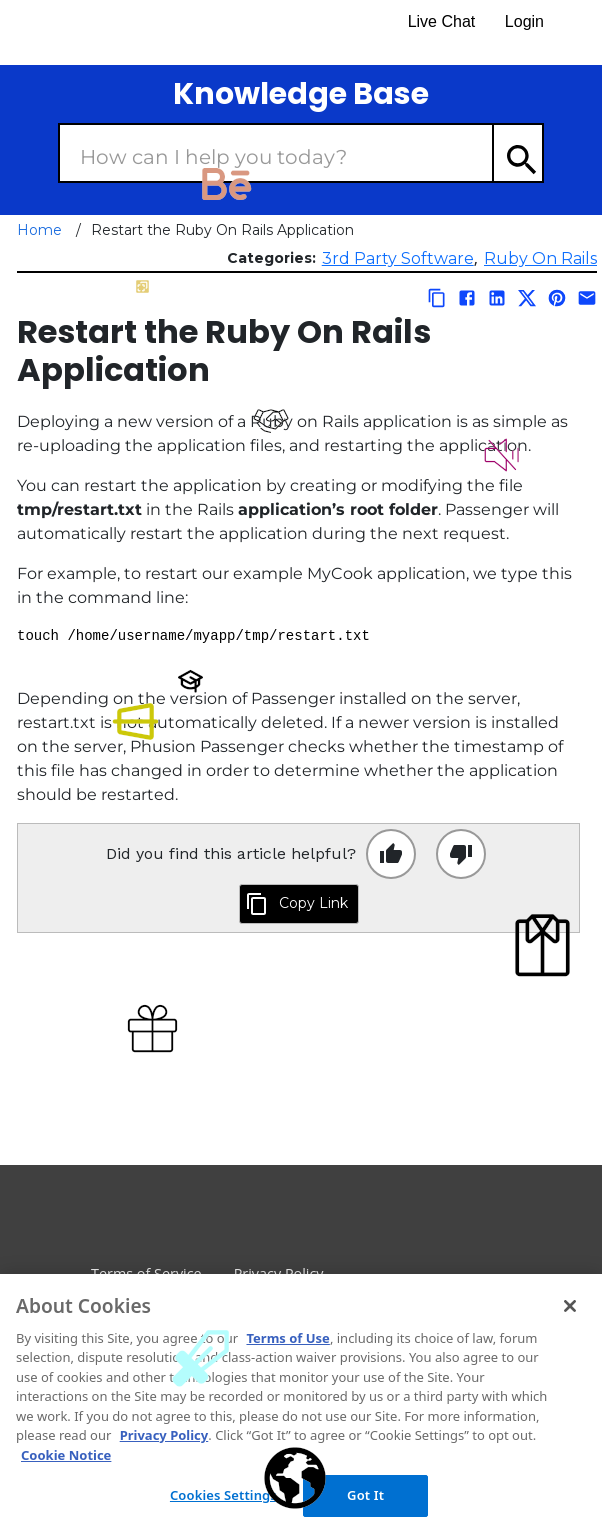 Image resolution: width=602 pixels, height=1533 pixels. What do you see at coordinates (501, 455) in the screenshot?
I see `mute audio or sound` at bounding box center [501, 455].